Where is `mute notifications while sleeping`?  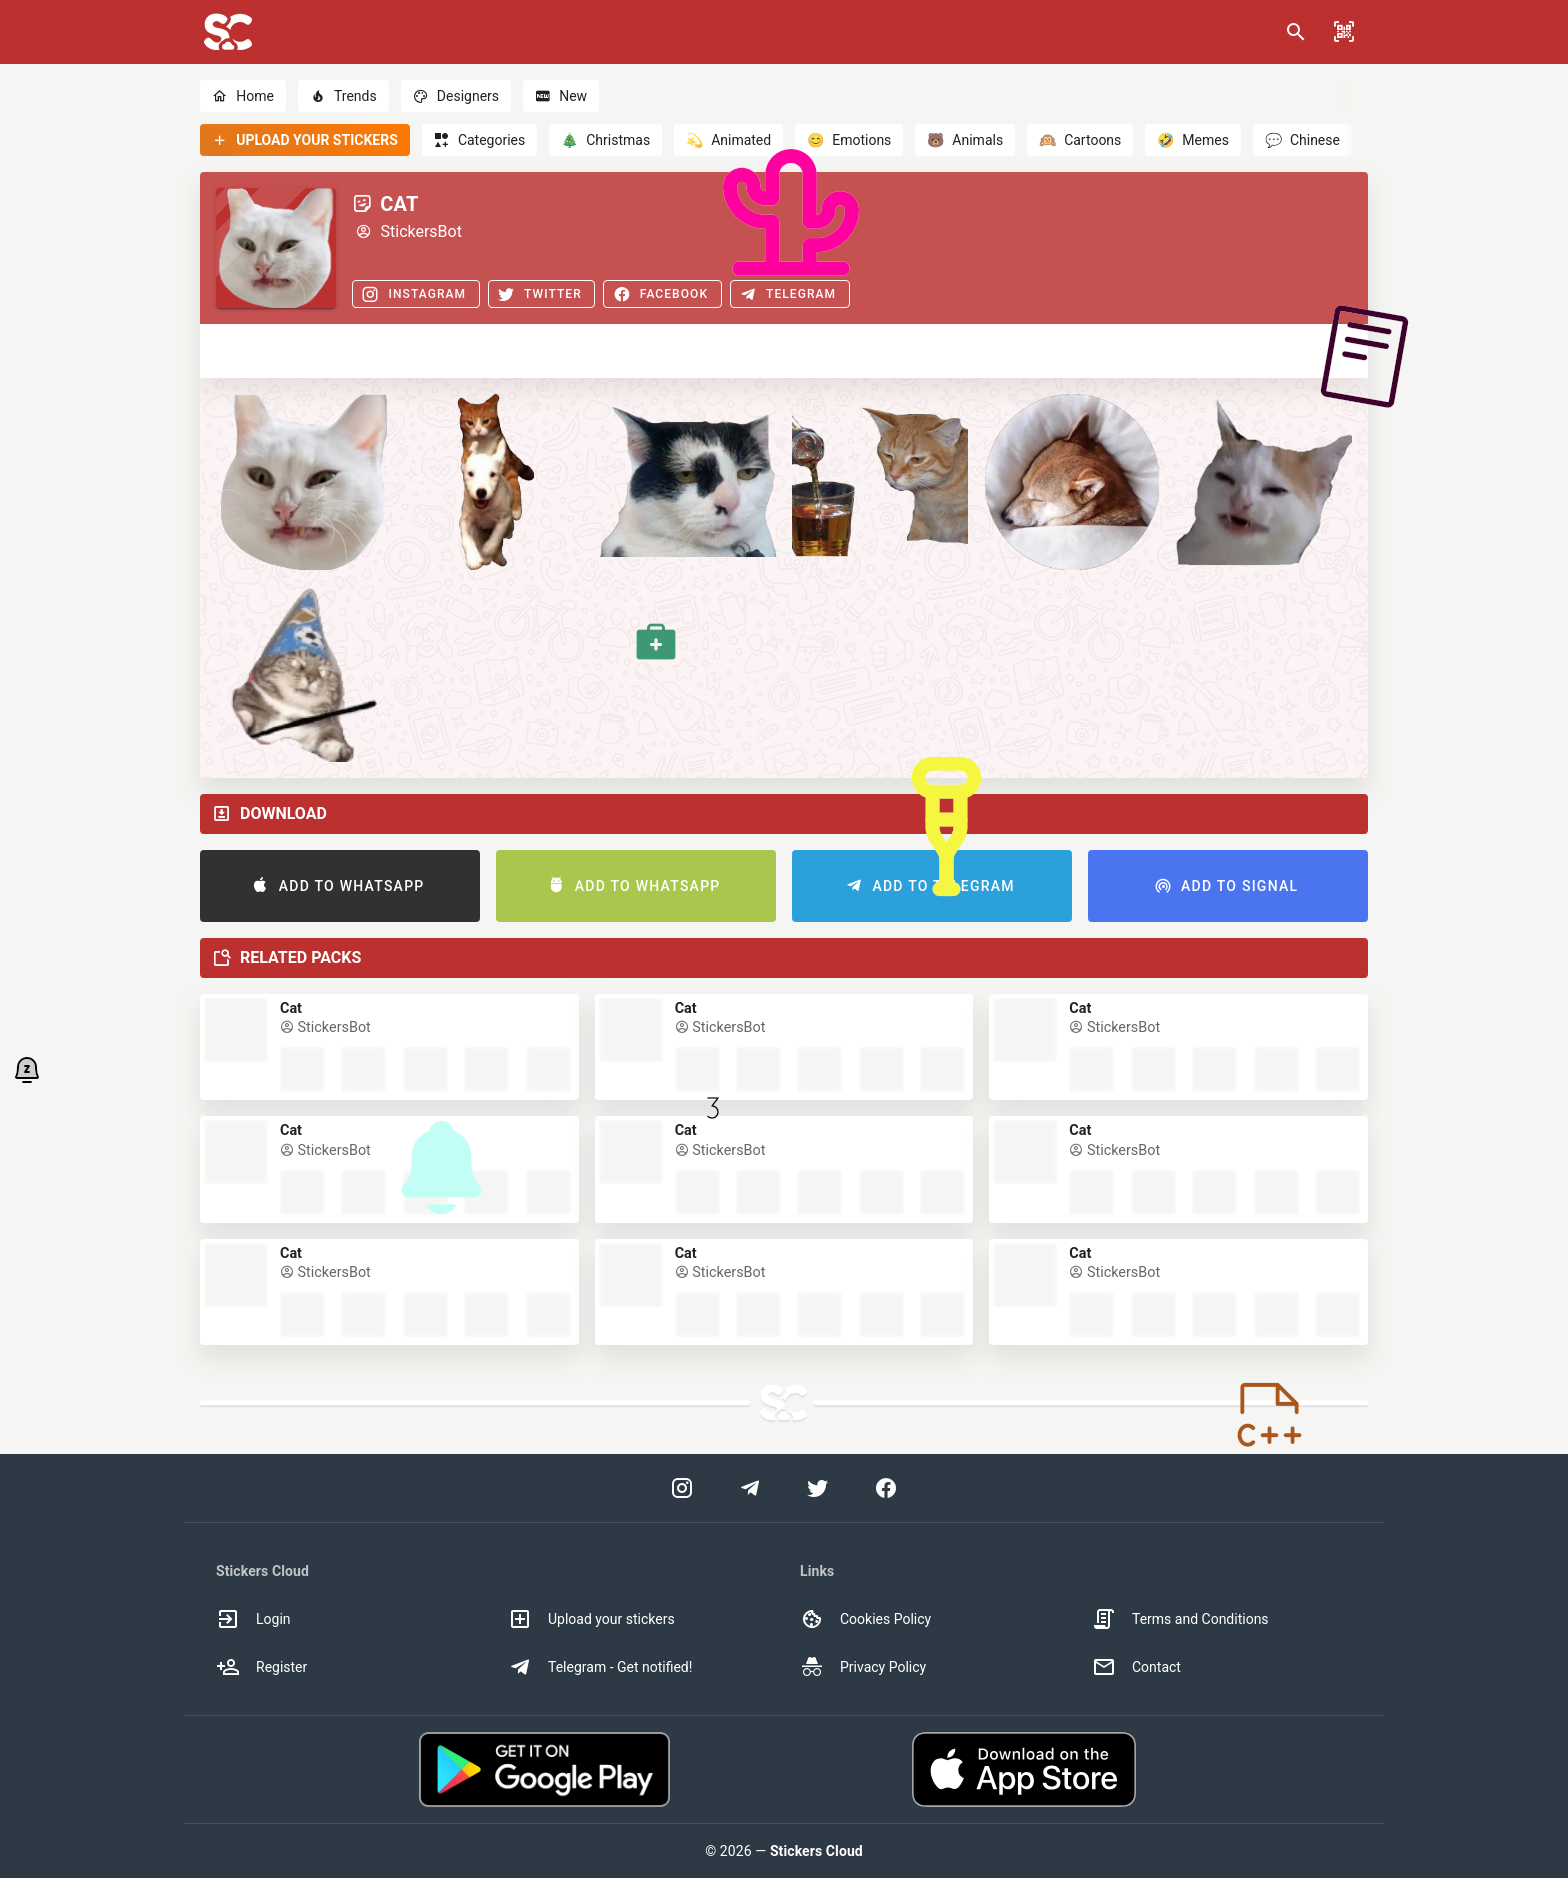 mute notifications while sleeping is located at coordinates (27, 1070).